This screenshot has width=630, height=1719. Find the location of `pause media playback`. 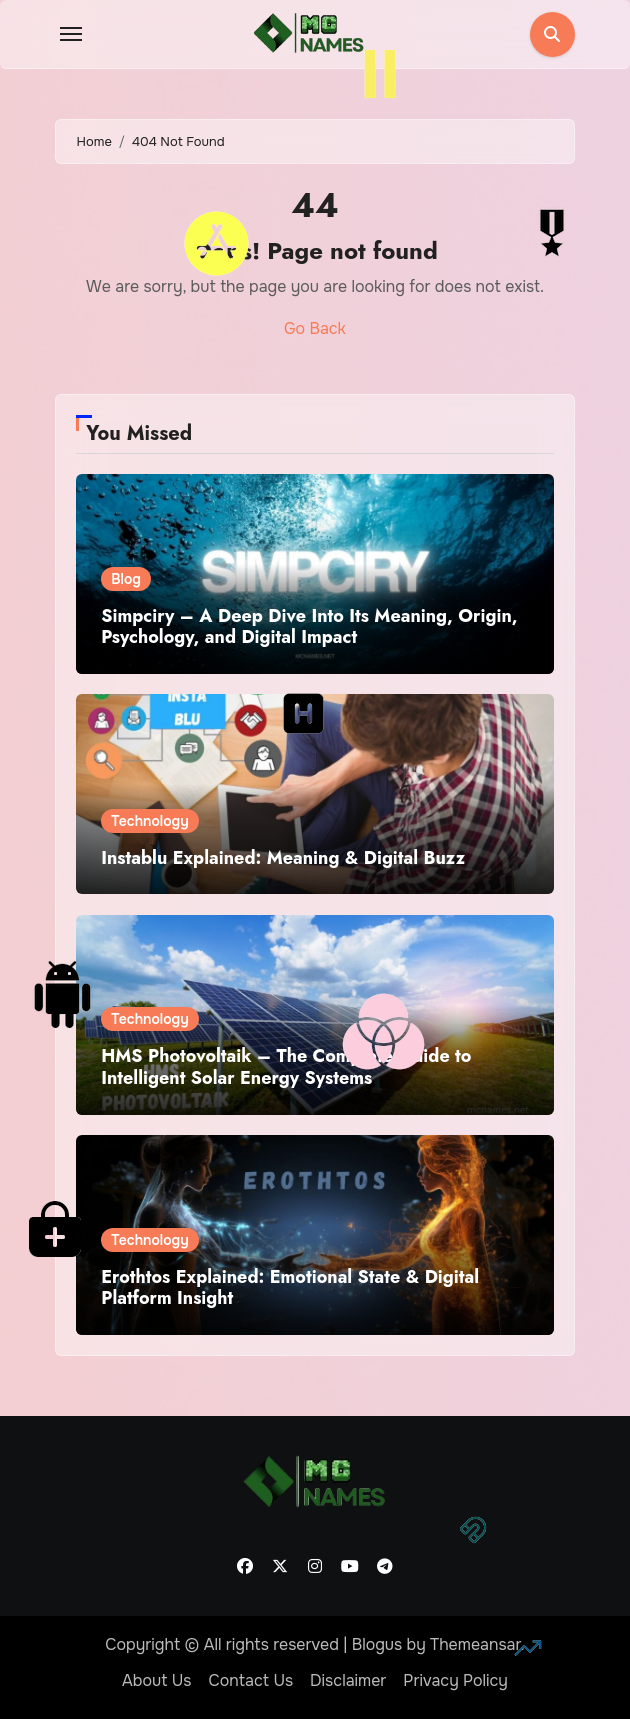

pause media playback is located at coordinates (380, 74).